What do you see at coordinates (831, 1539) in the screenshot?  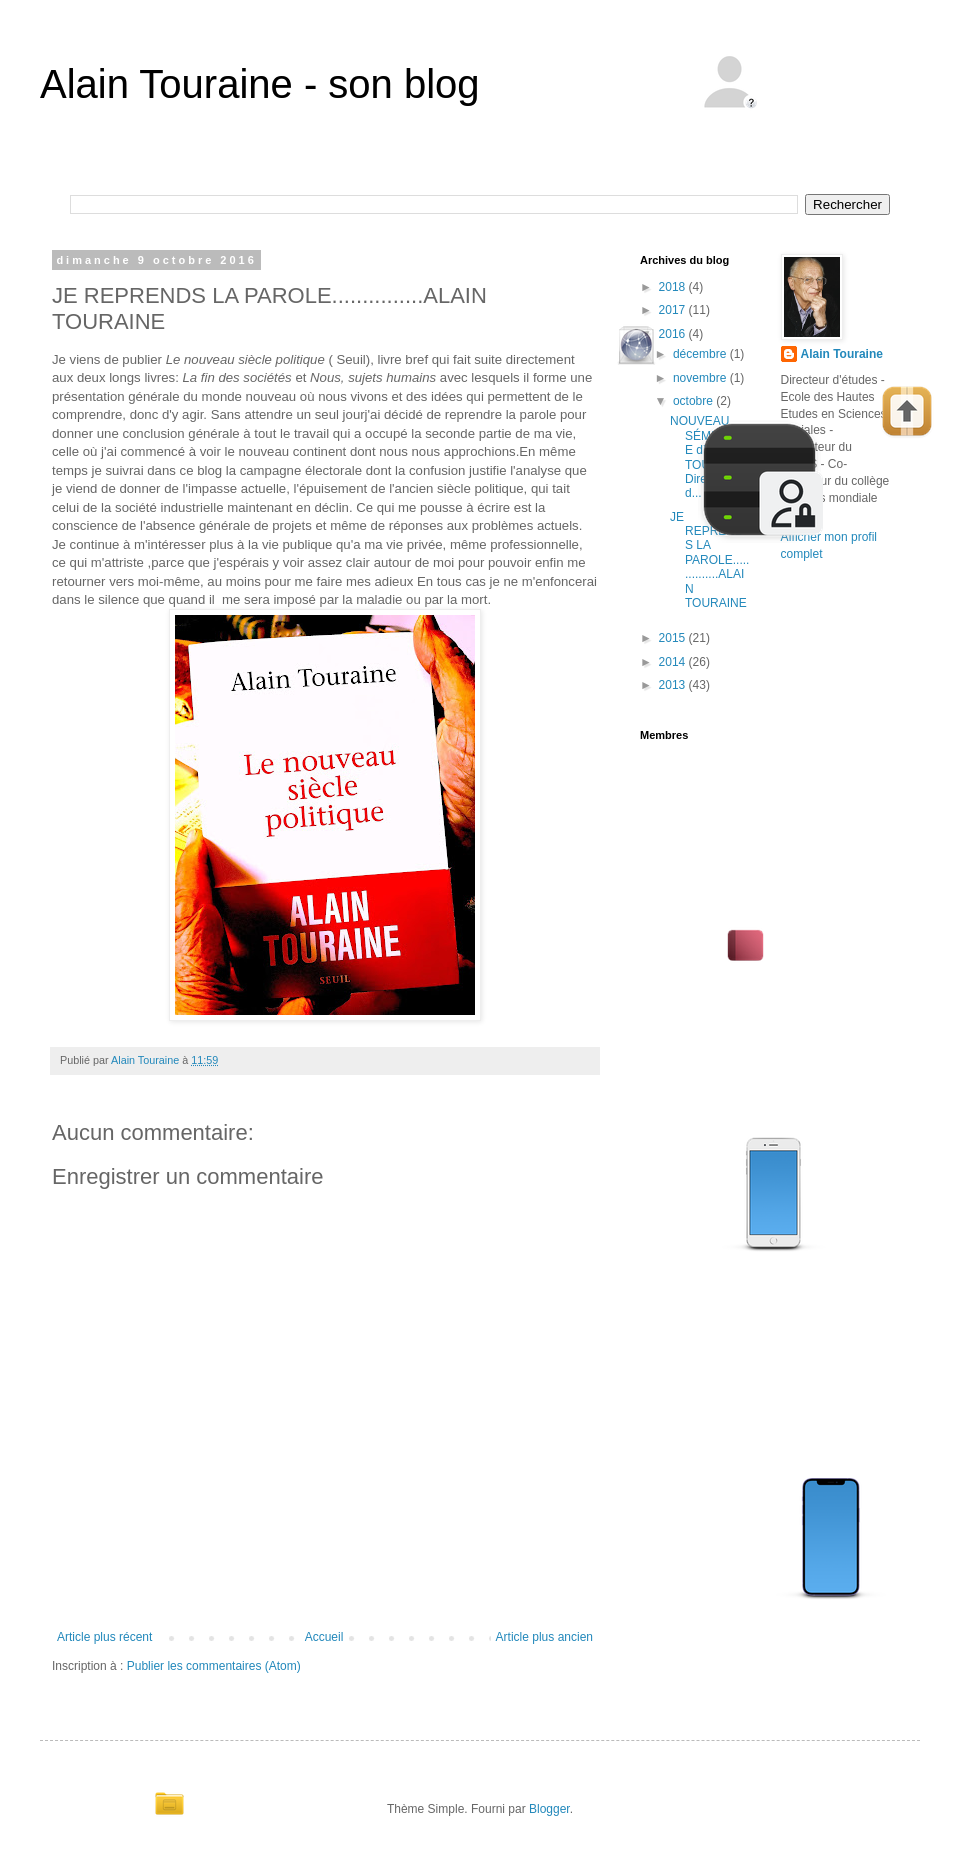 I see `indicates a connected iPhone device` at bounding box center [831, 1539].